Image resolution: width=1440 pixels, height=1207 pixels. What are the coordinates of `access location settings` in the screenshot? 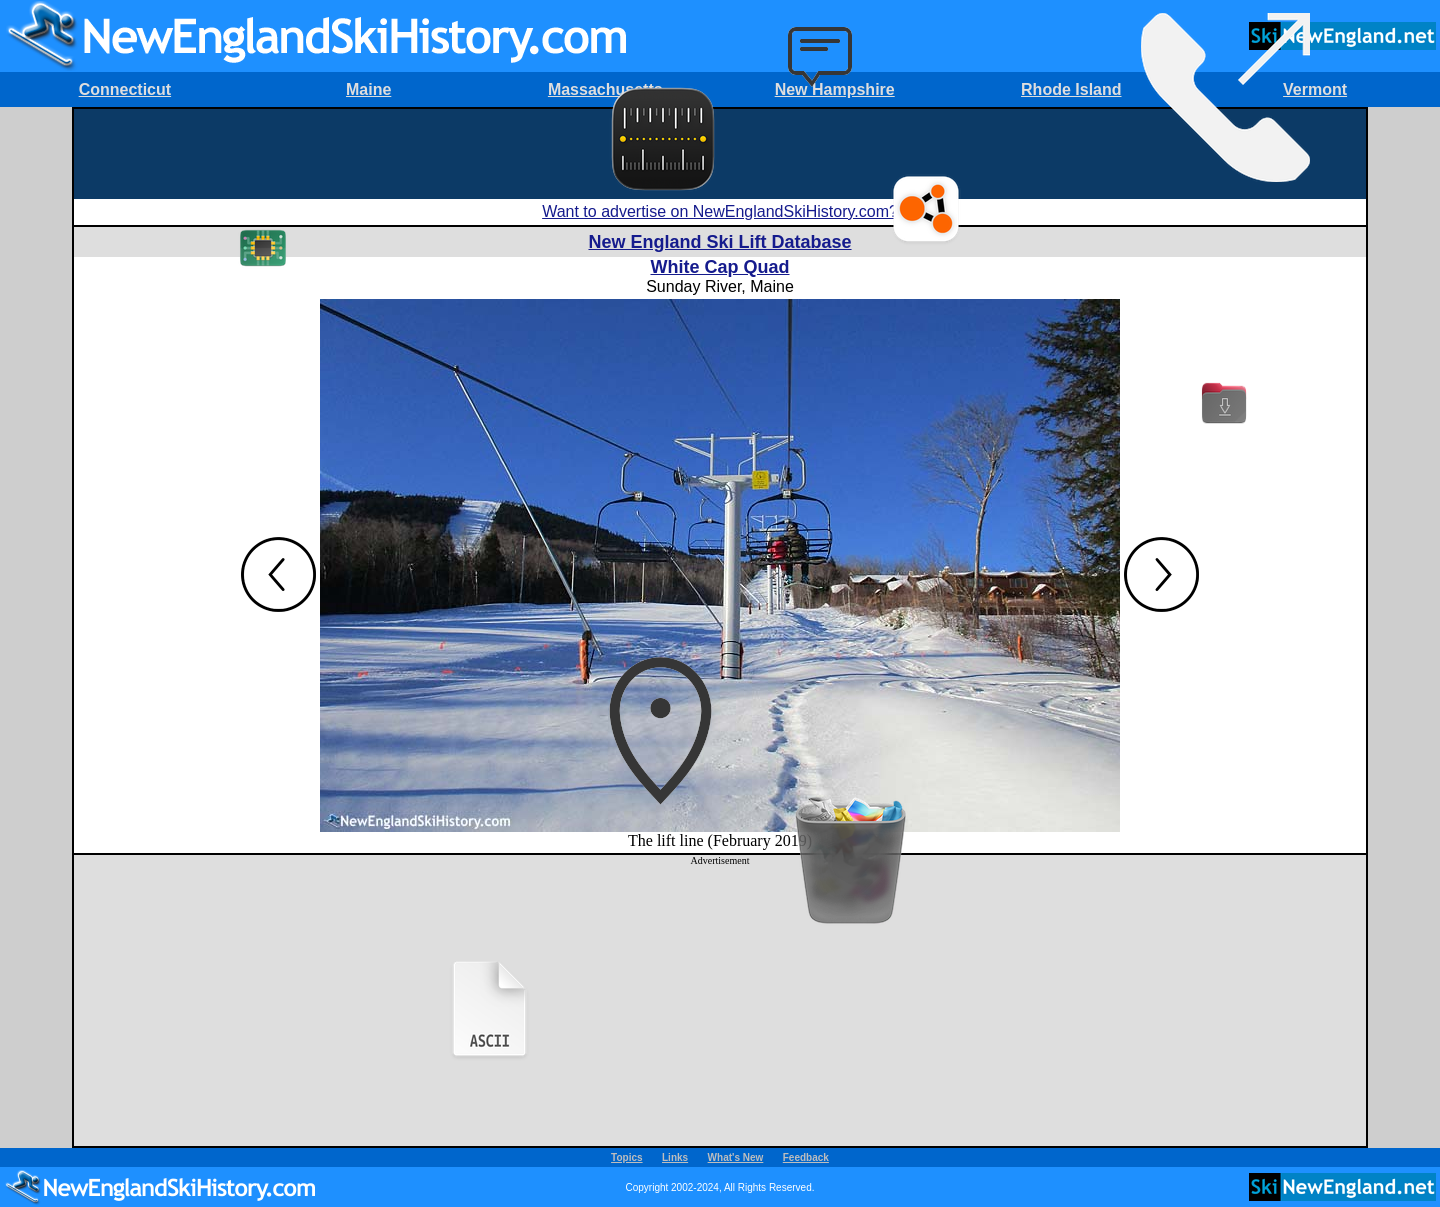 It's located at (660, 728).